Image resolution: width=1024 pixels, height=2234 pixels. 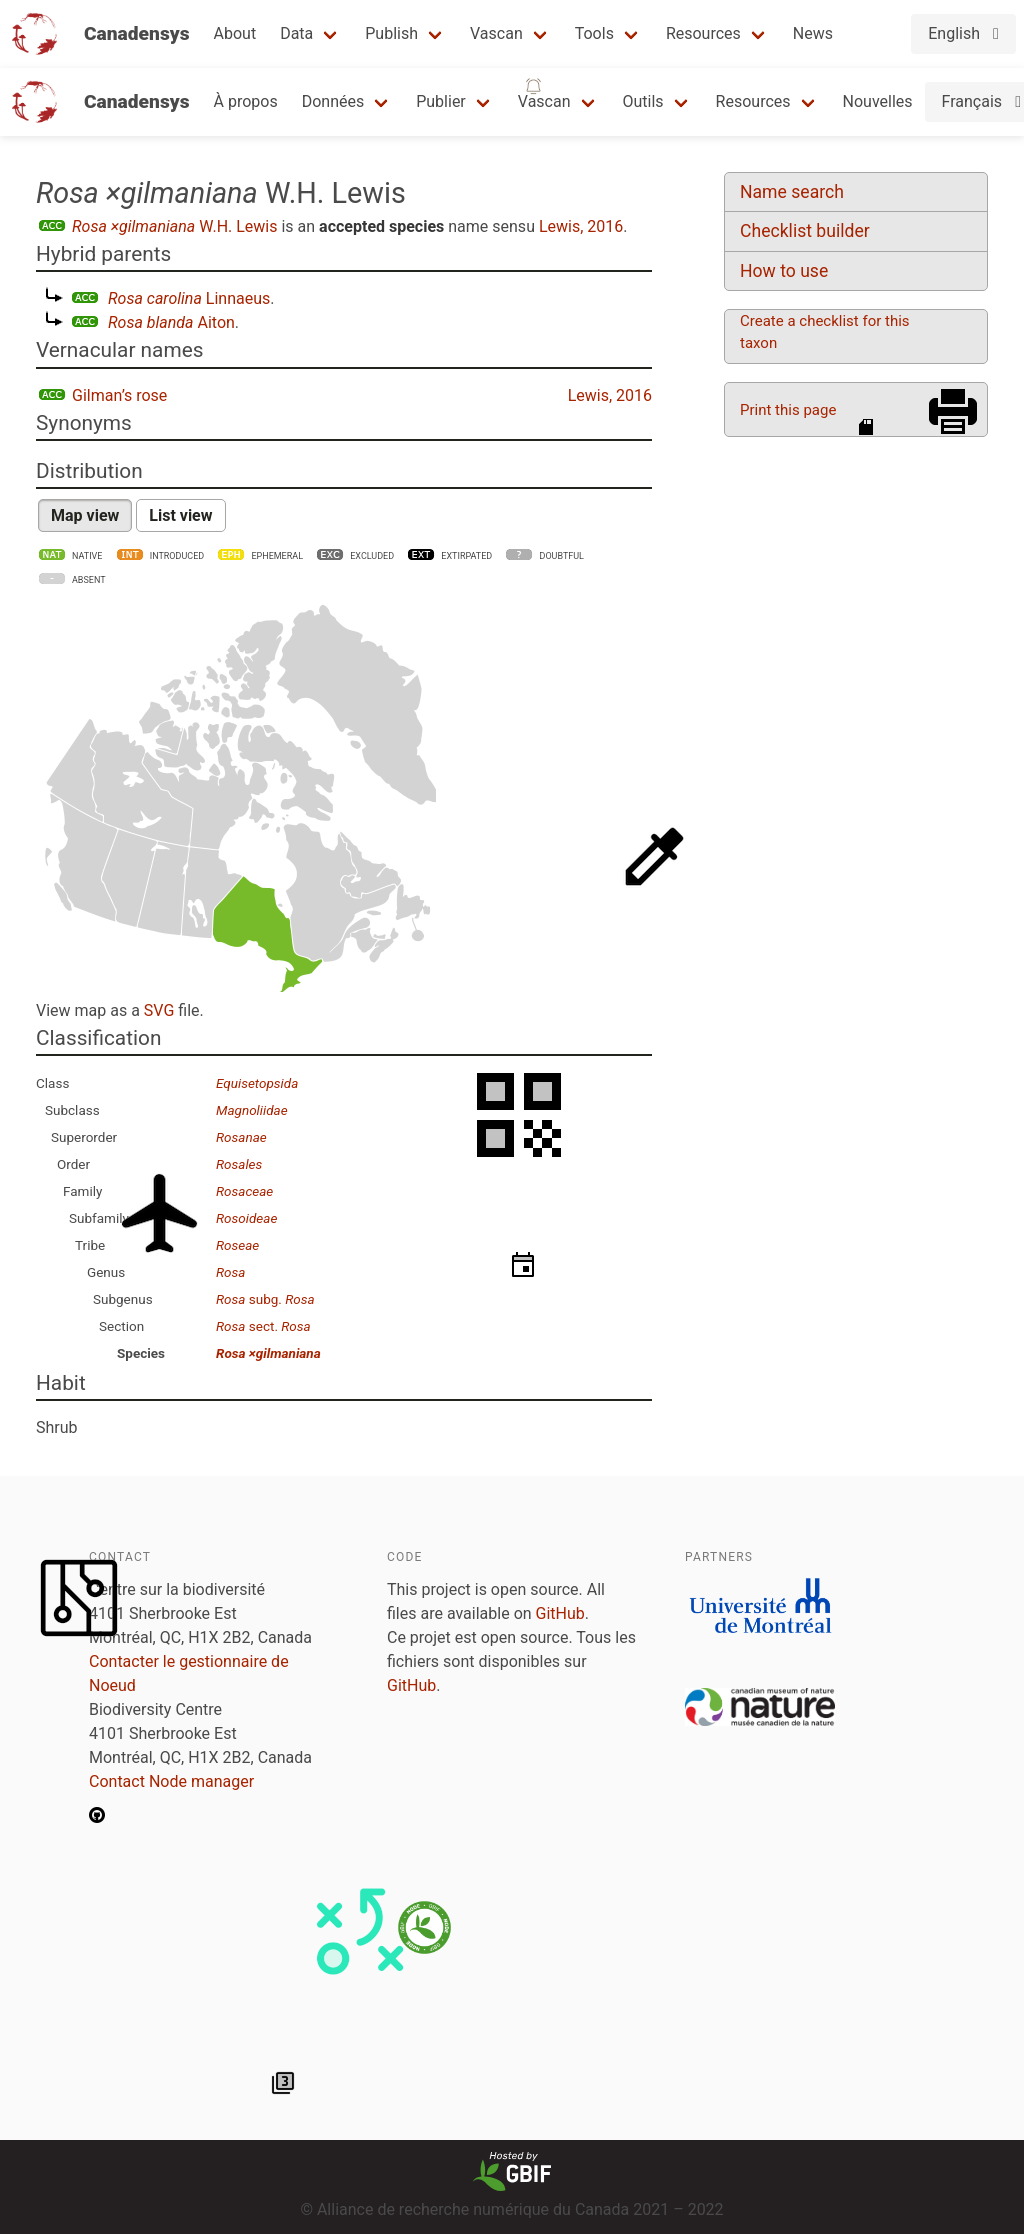 I want to click on access sd card storage, so click(x=866, y=427).